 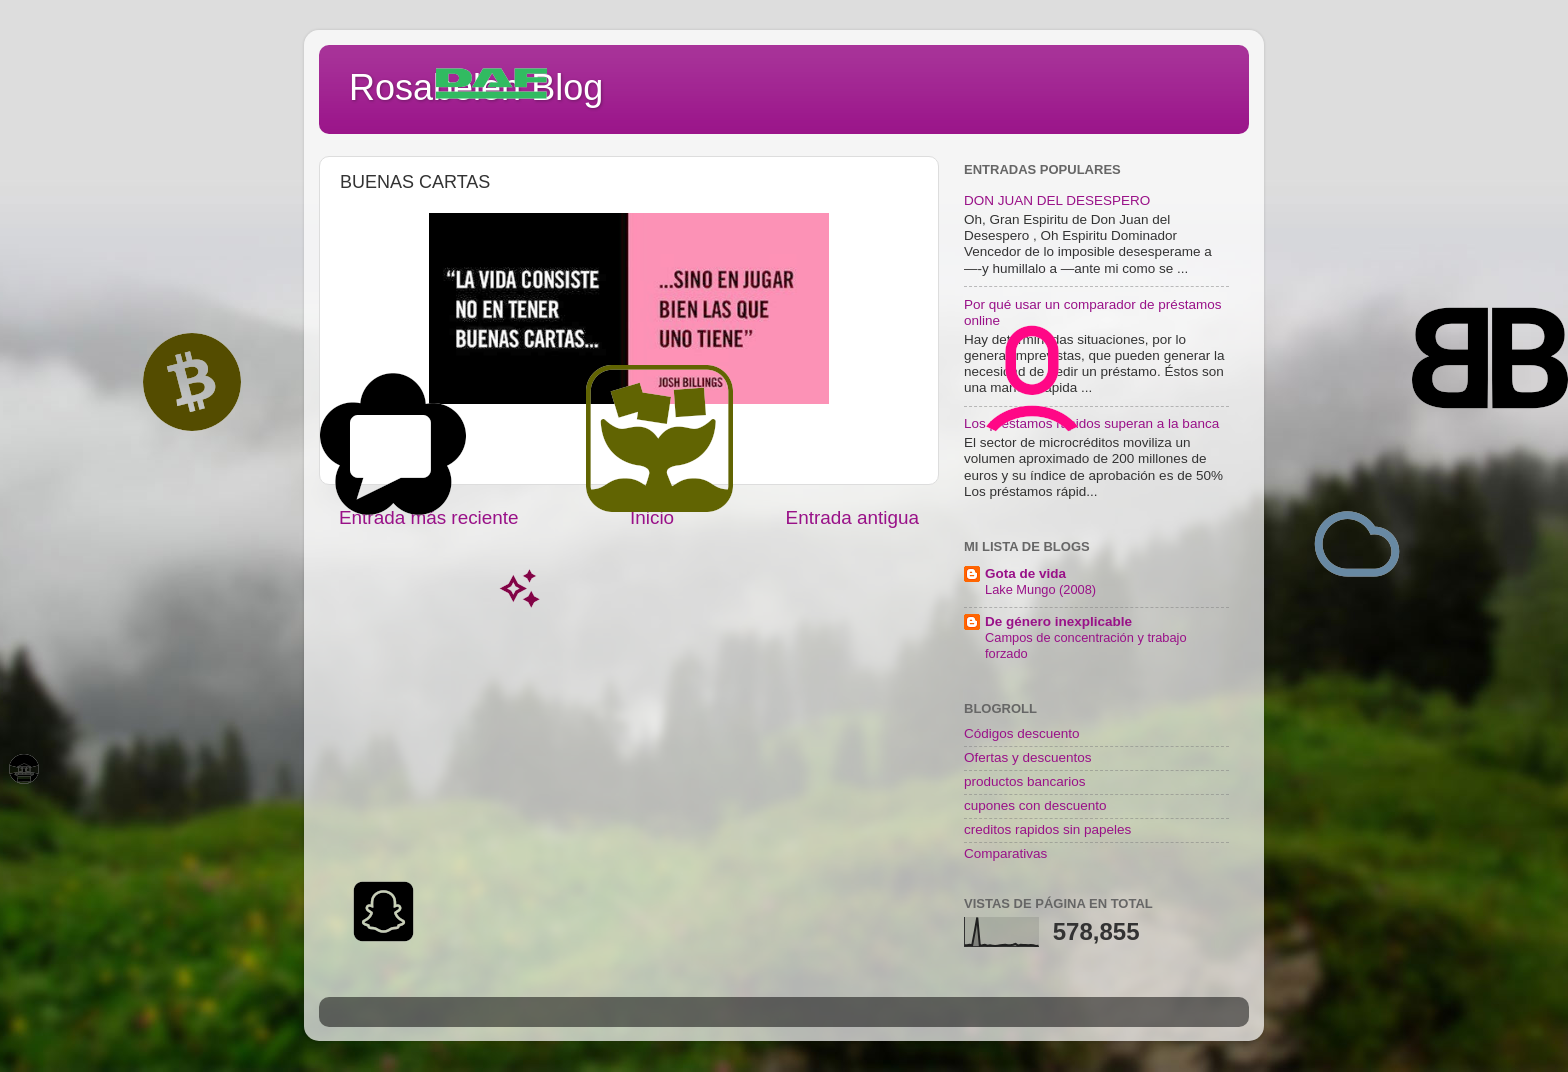 I want to click on indicates AI-generated or enhanced content, so click(x=520, y=588).